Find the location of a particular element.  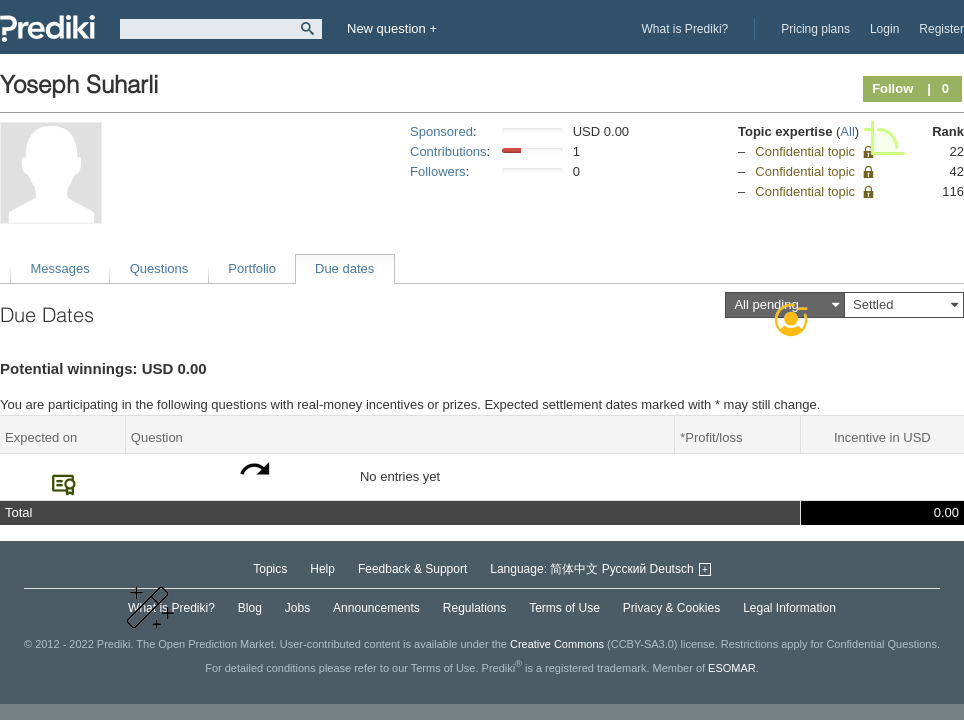

measure or display angle between elements is located at coordinates (883, 140).